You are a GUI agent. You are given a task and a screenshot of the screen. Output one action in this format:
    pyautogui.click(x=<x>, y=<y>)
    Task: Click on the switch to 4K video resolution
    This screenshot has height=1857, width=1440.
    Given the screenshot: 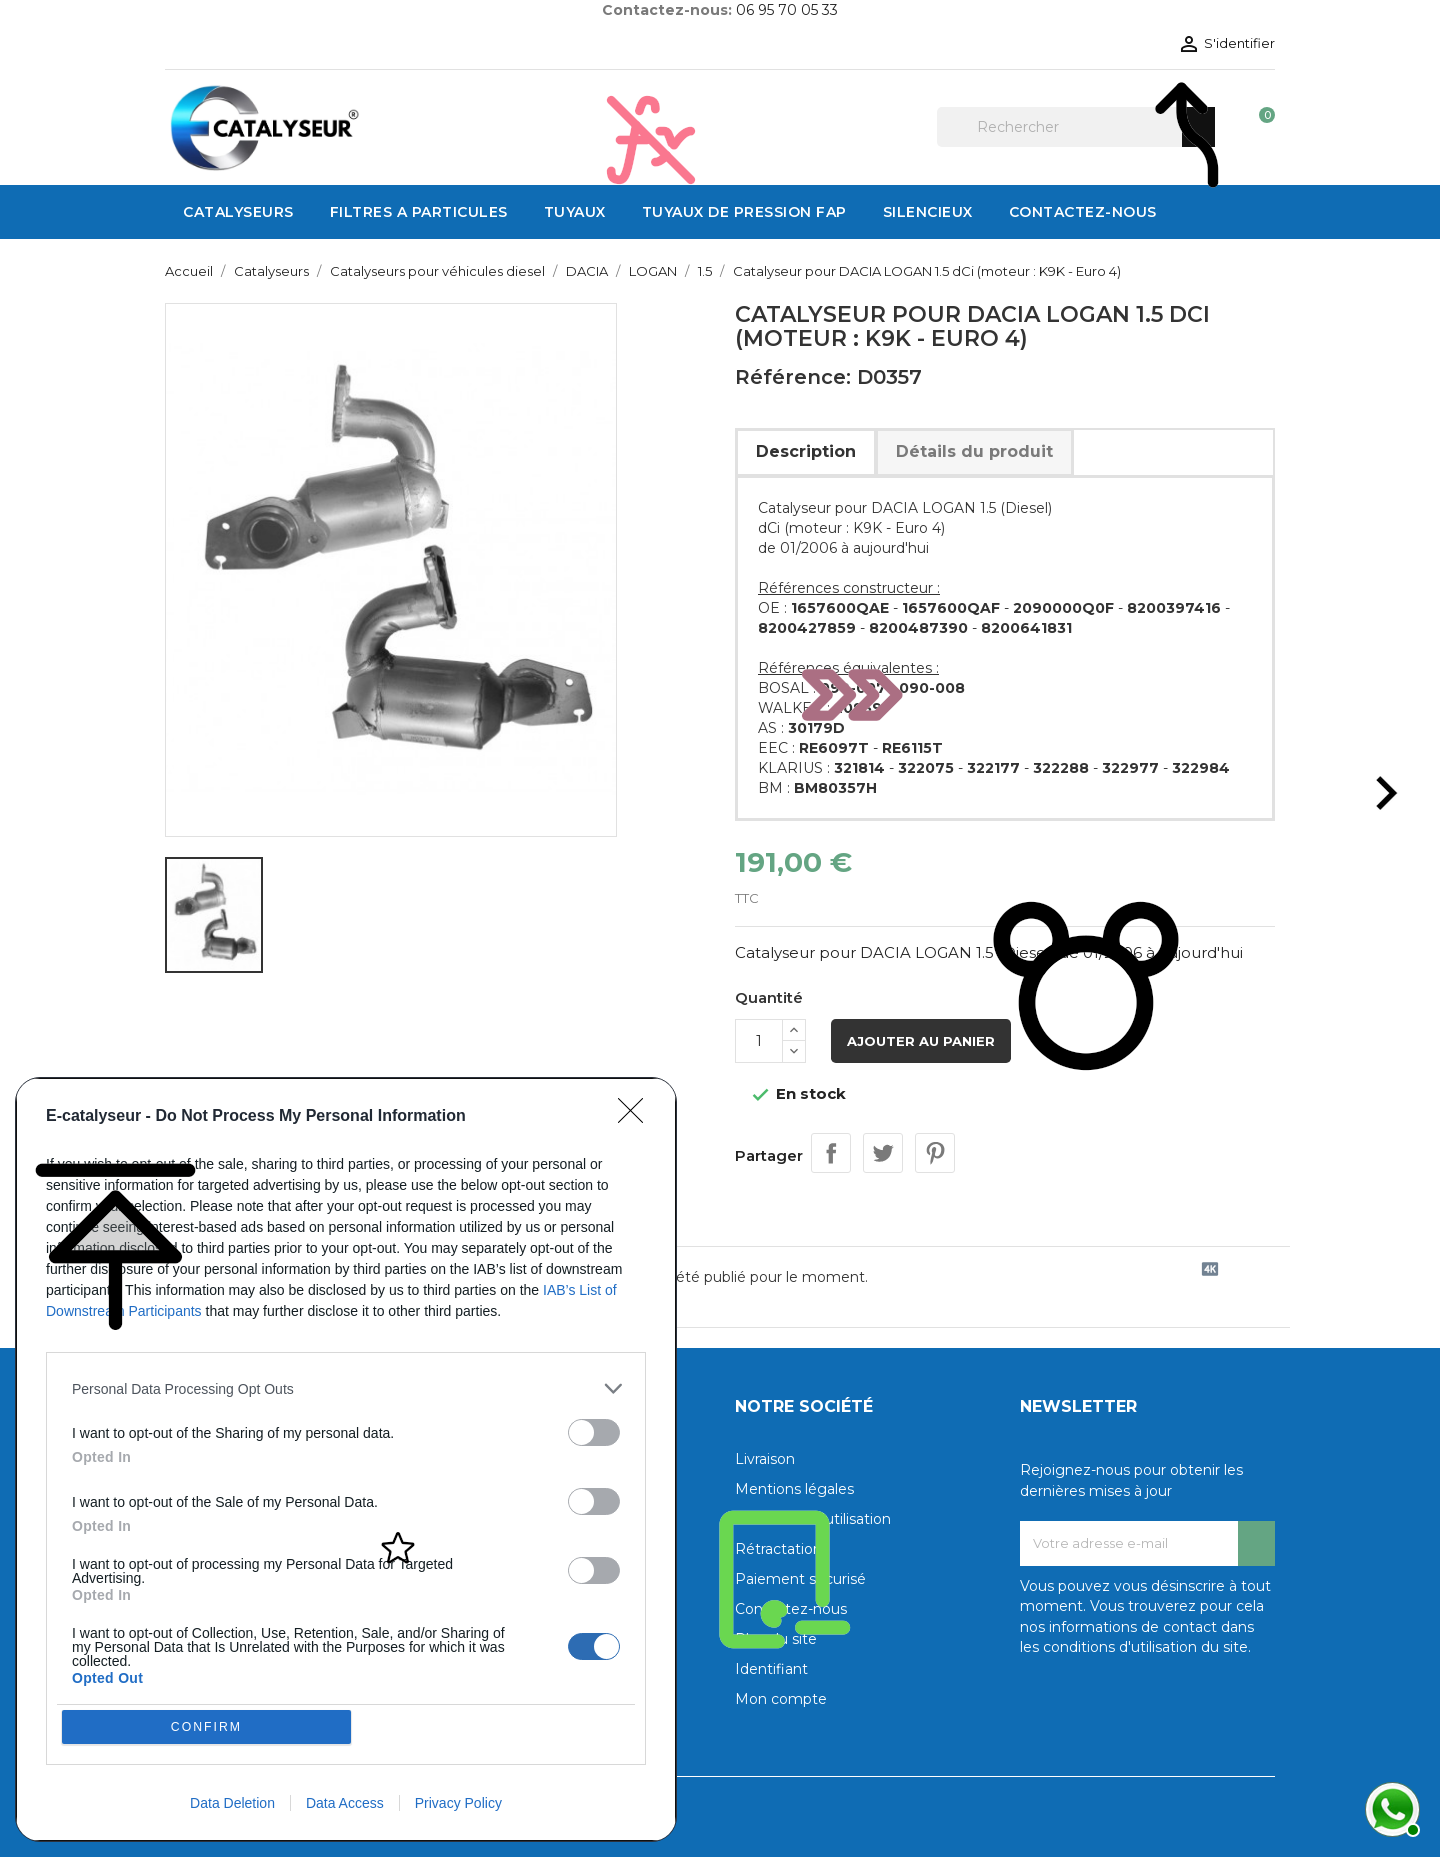 What is the action you would take?
    pyautogui.click(x=1210, y=1269)
    